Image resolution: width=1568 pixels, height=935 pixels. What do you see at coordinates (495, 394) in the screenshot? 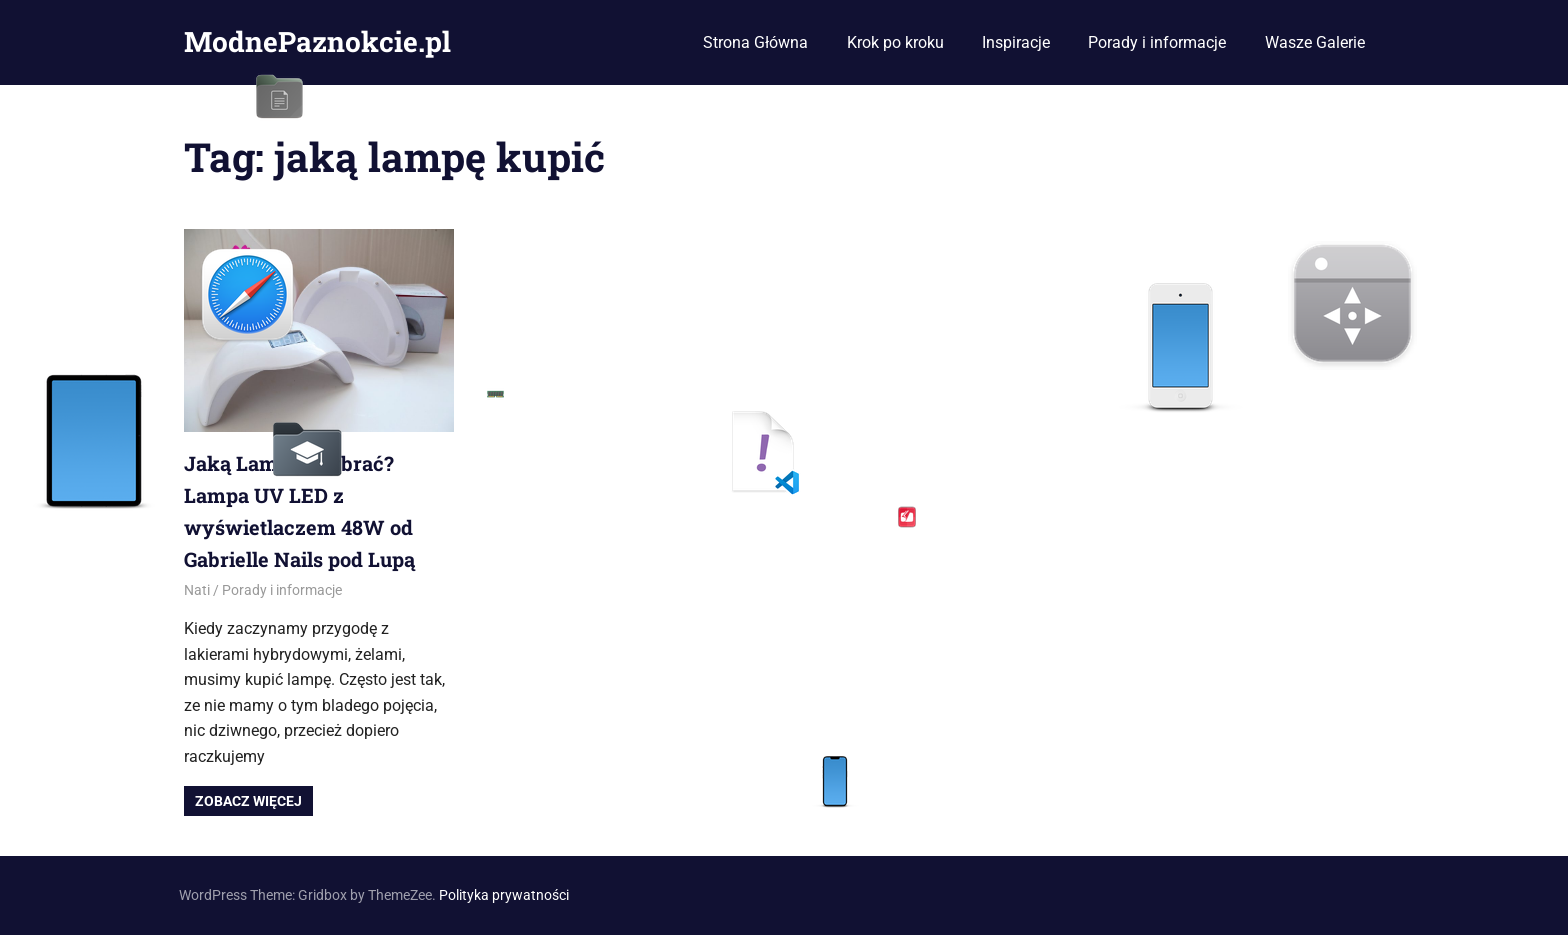
I see `view system memory information` at bounding box center [495, 394].